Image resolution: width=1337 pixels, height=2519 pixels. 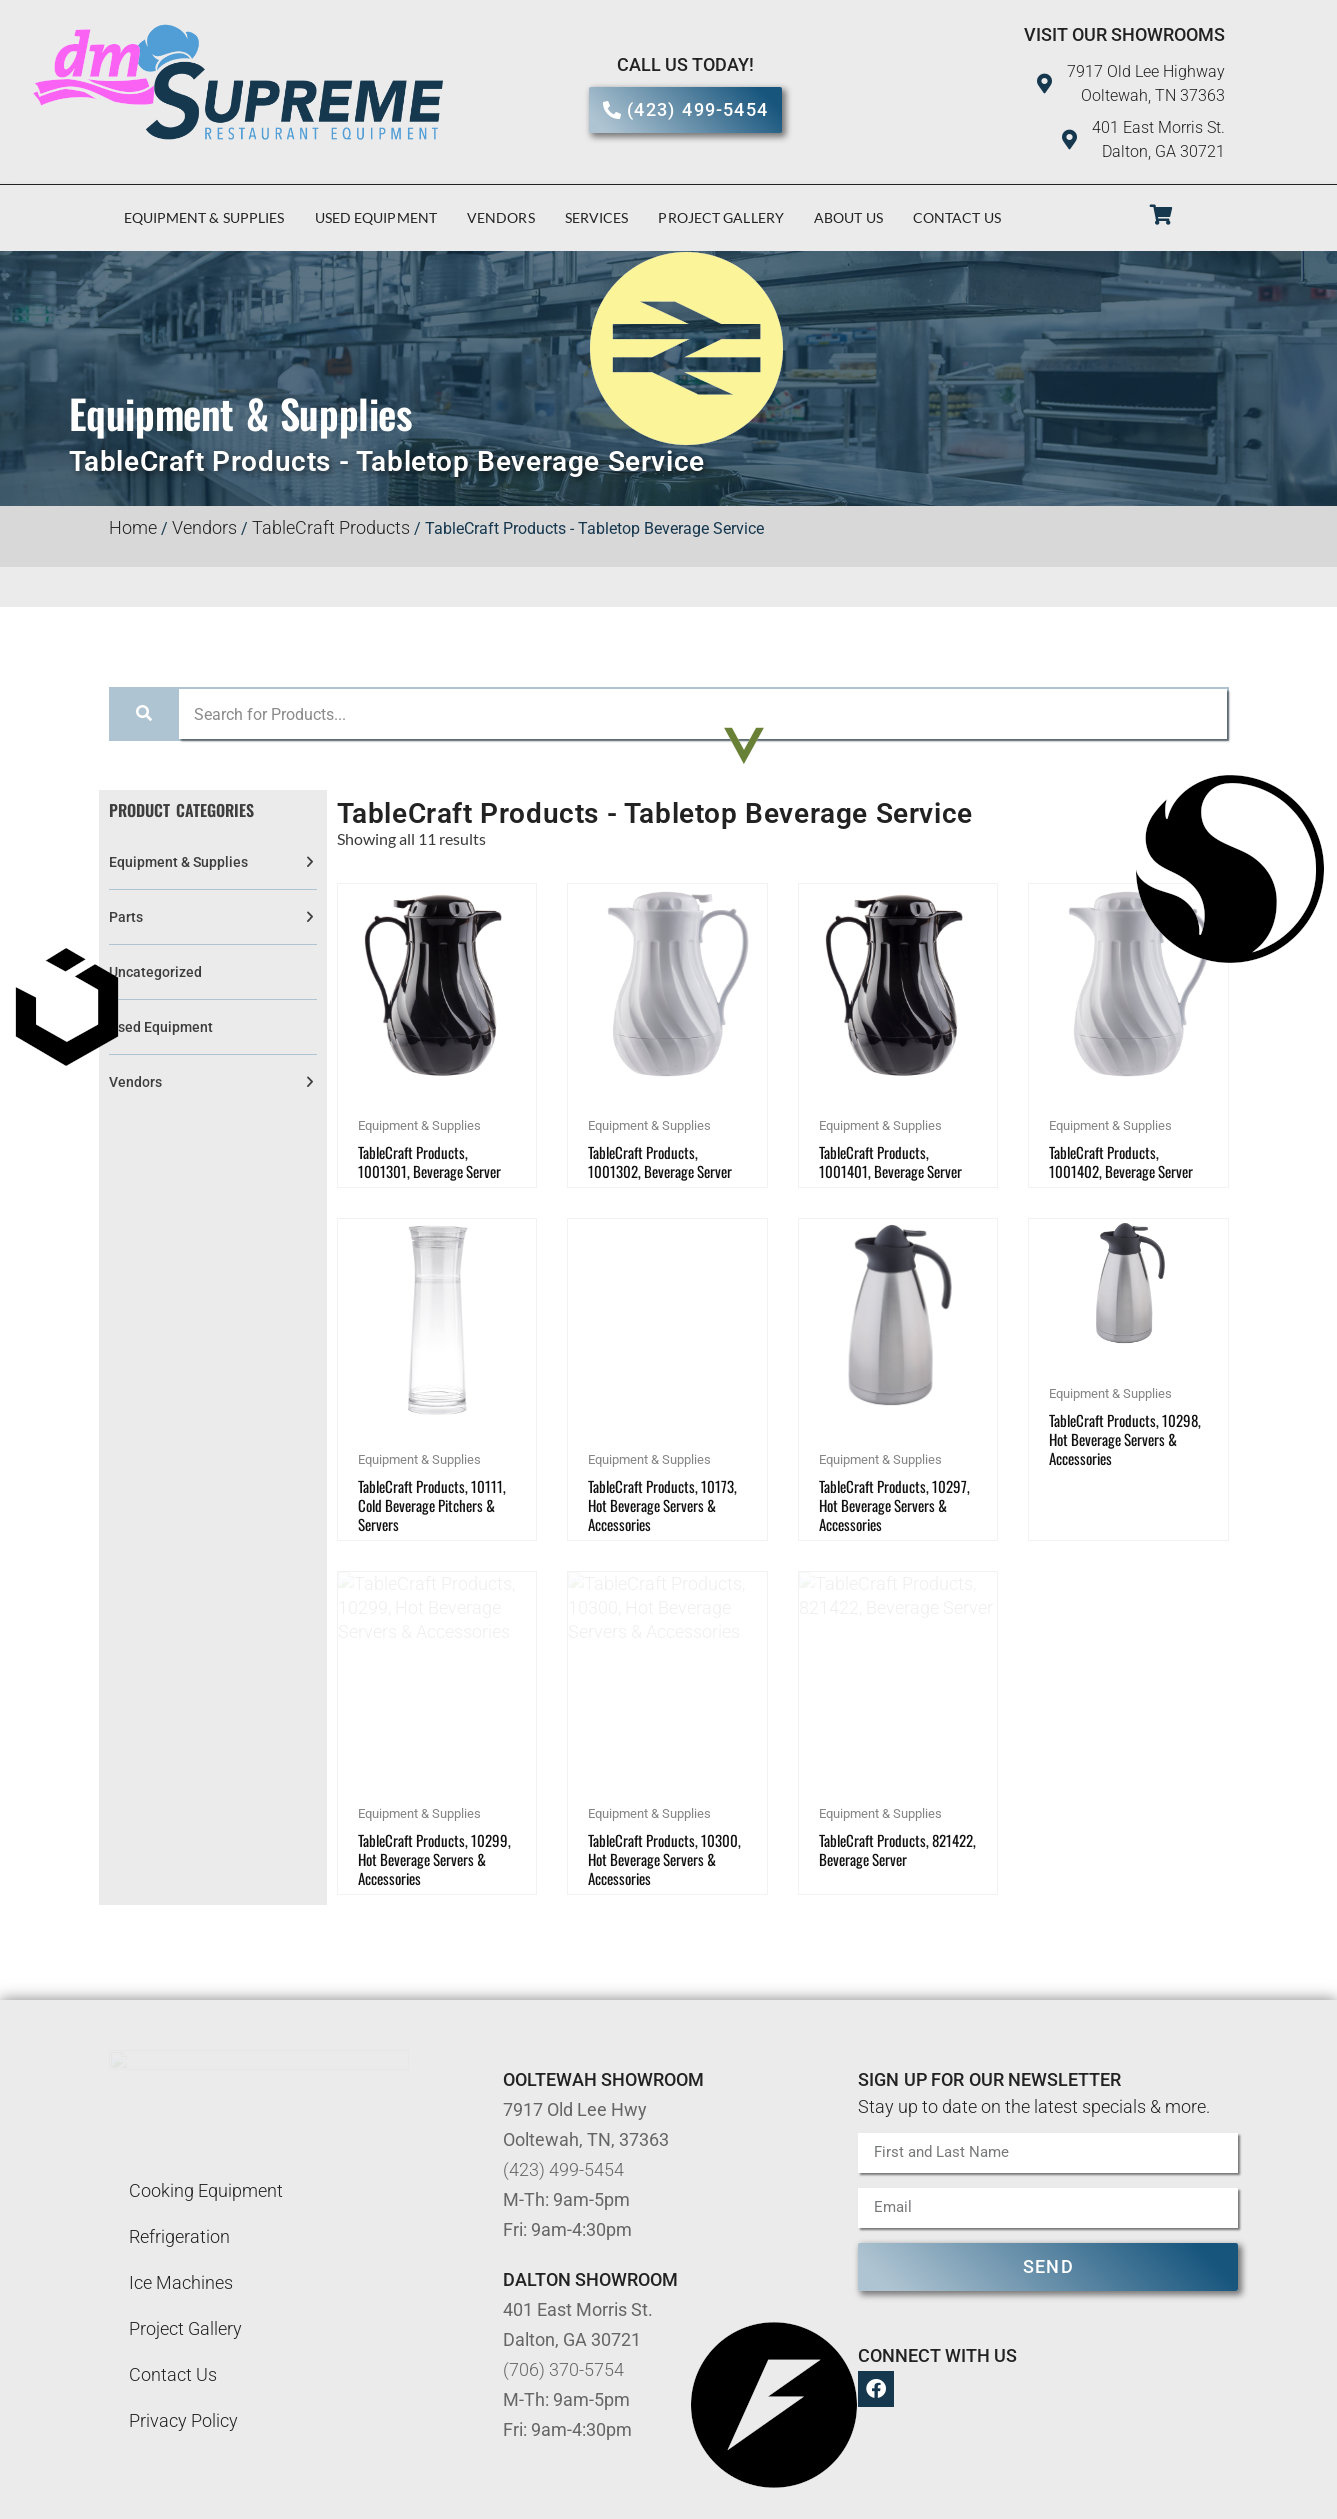 I want to click on FastAPI framework branding or integration, so click(x=774, y=2405).